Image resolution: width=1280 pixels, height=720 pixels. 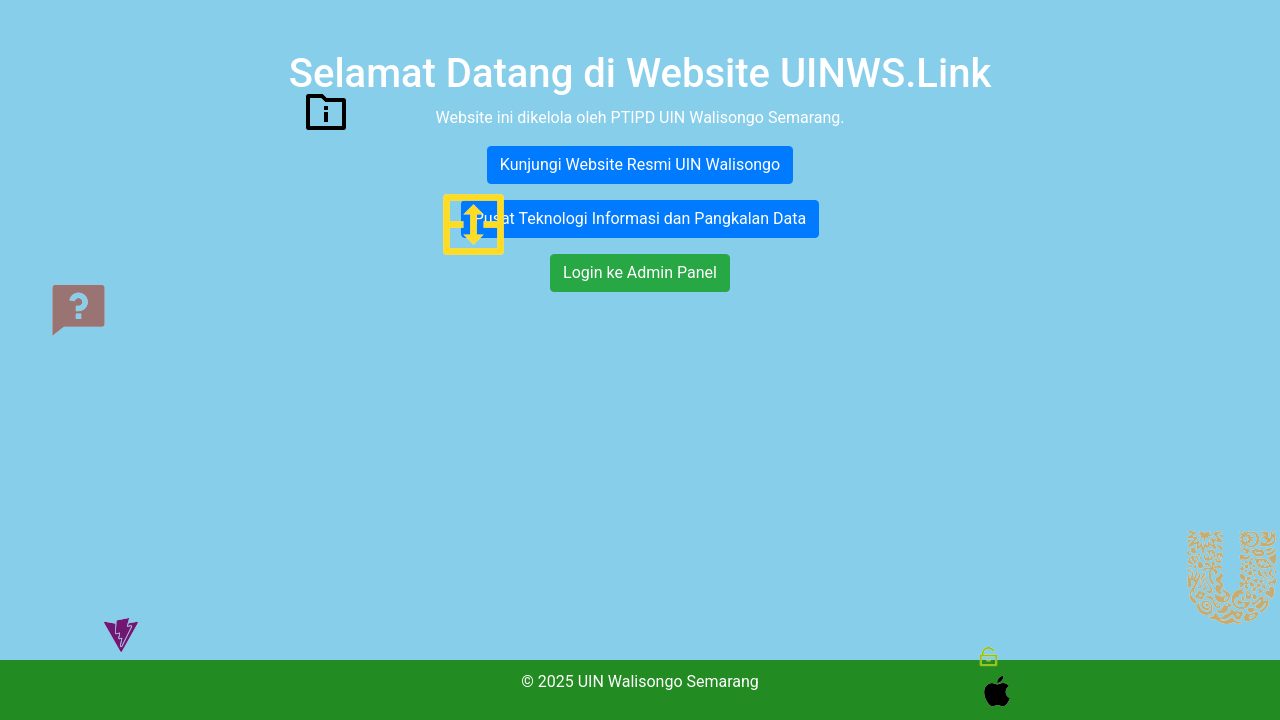 What do you see at coordinates (1231, 577) in the screenshot?
I see `unilever brand logo` at bounding box center [1231, 577].